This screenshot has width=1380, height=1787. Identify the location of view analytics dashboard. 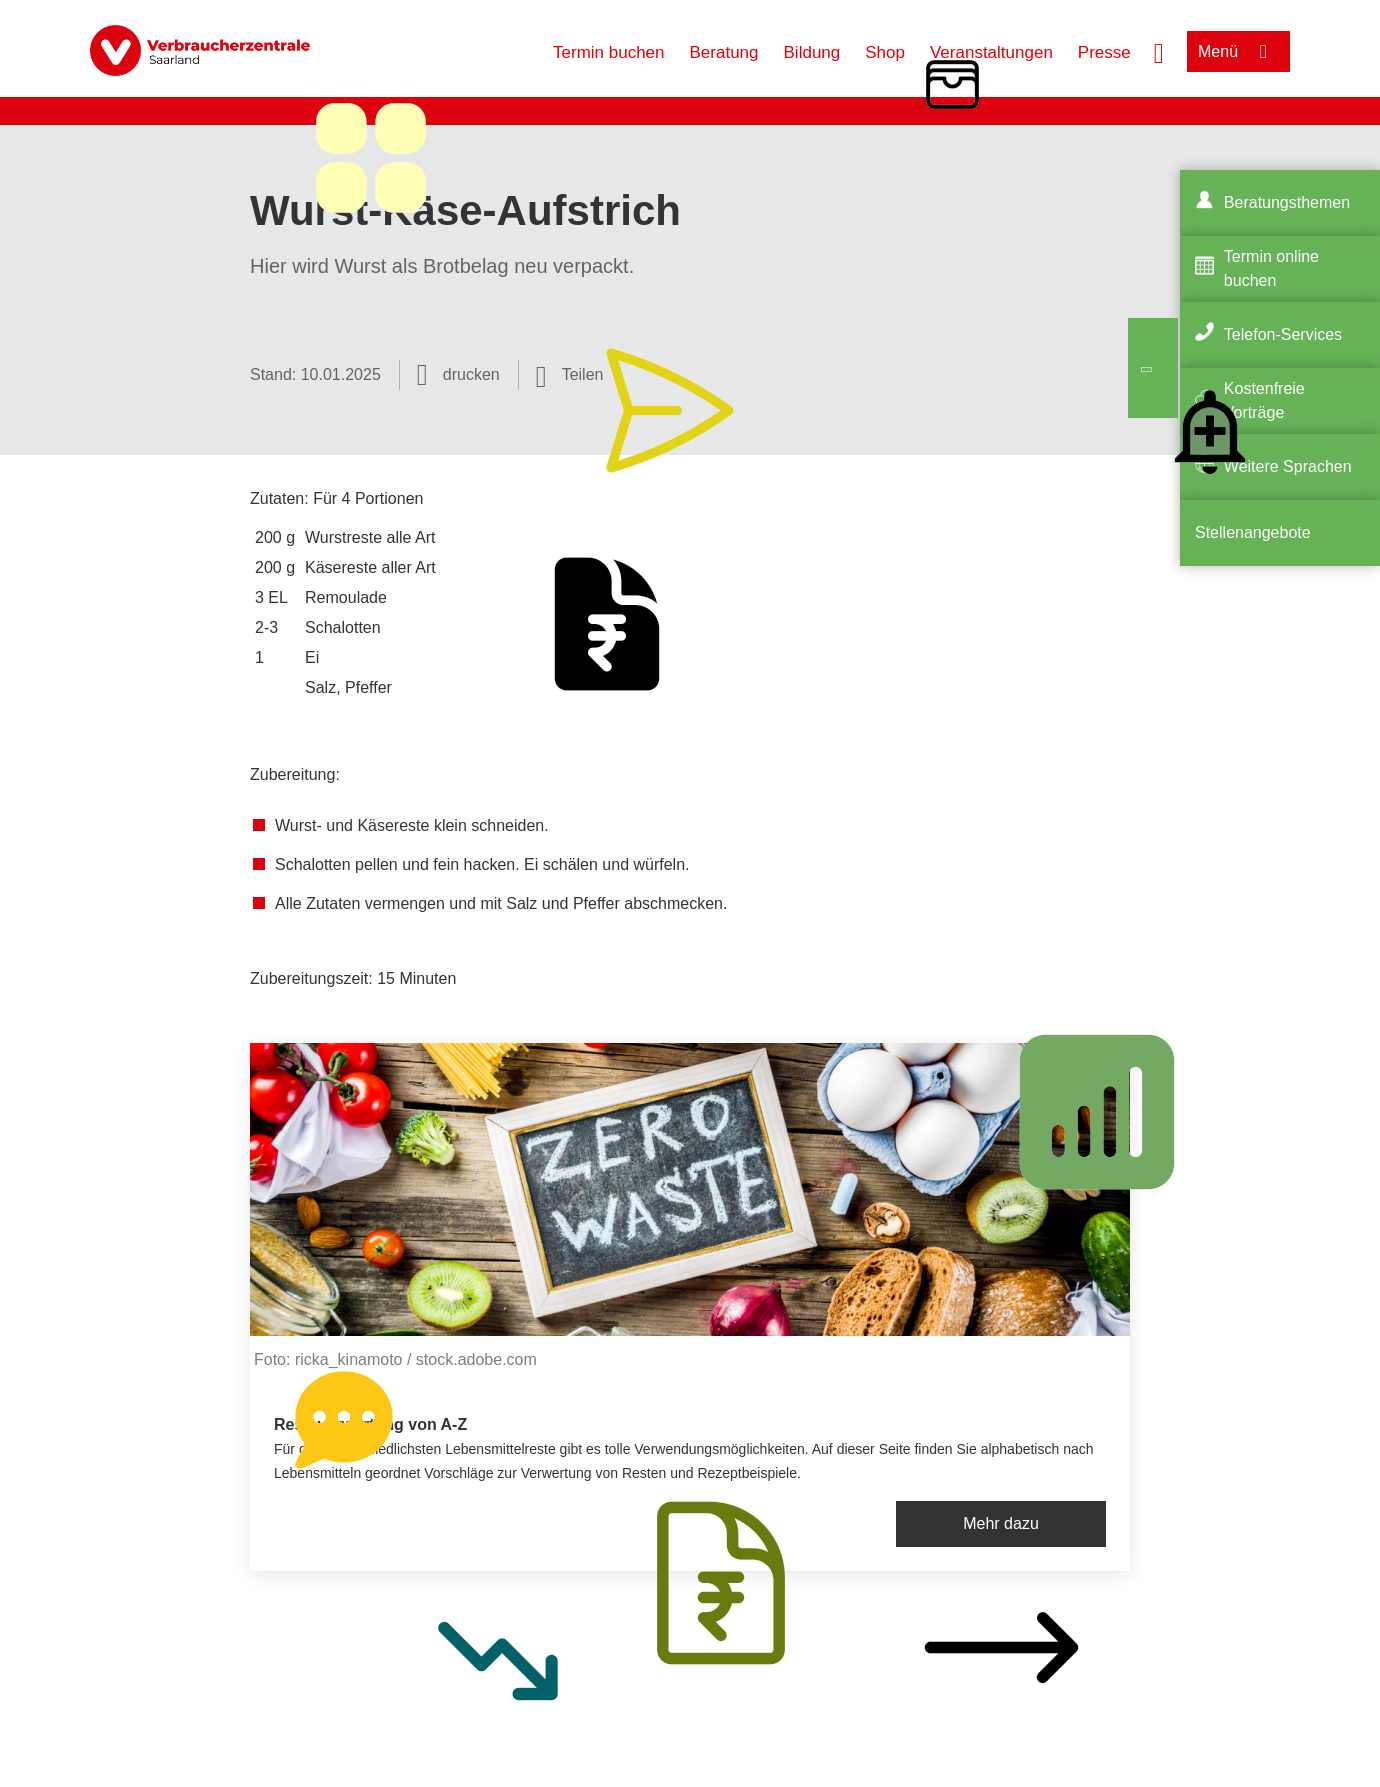
(1097, 1112).